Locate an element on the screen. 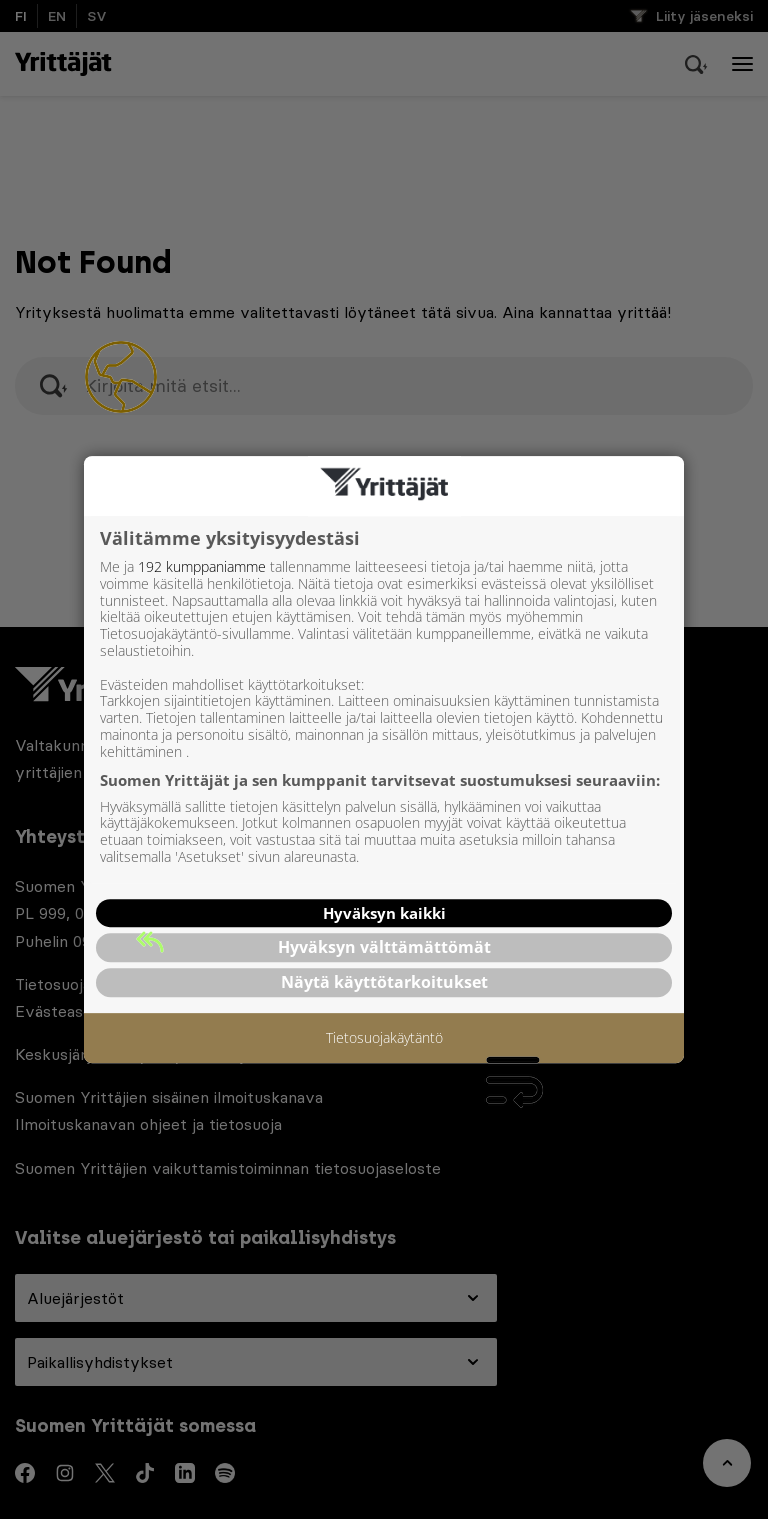 The width and height of the screenshot is (768, 1519). switch to international or global settings is located at coordinates (121, 377).